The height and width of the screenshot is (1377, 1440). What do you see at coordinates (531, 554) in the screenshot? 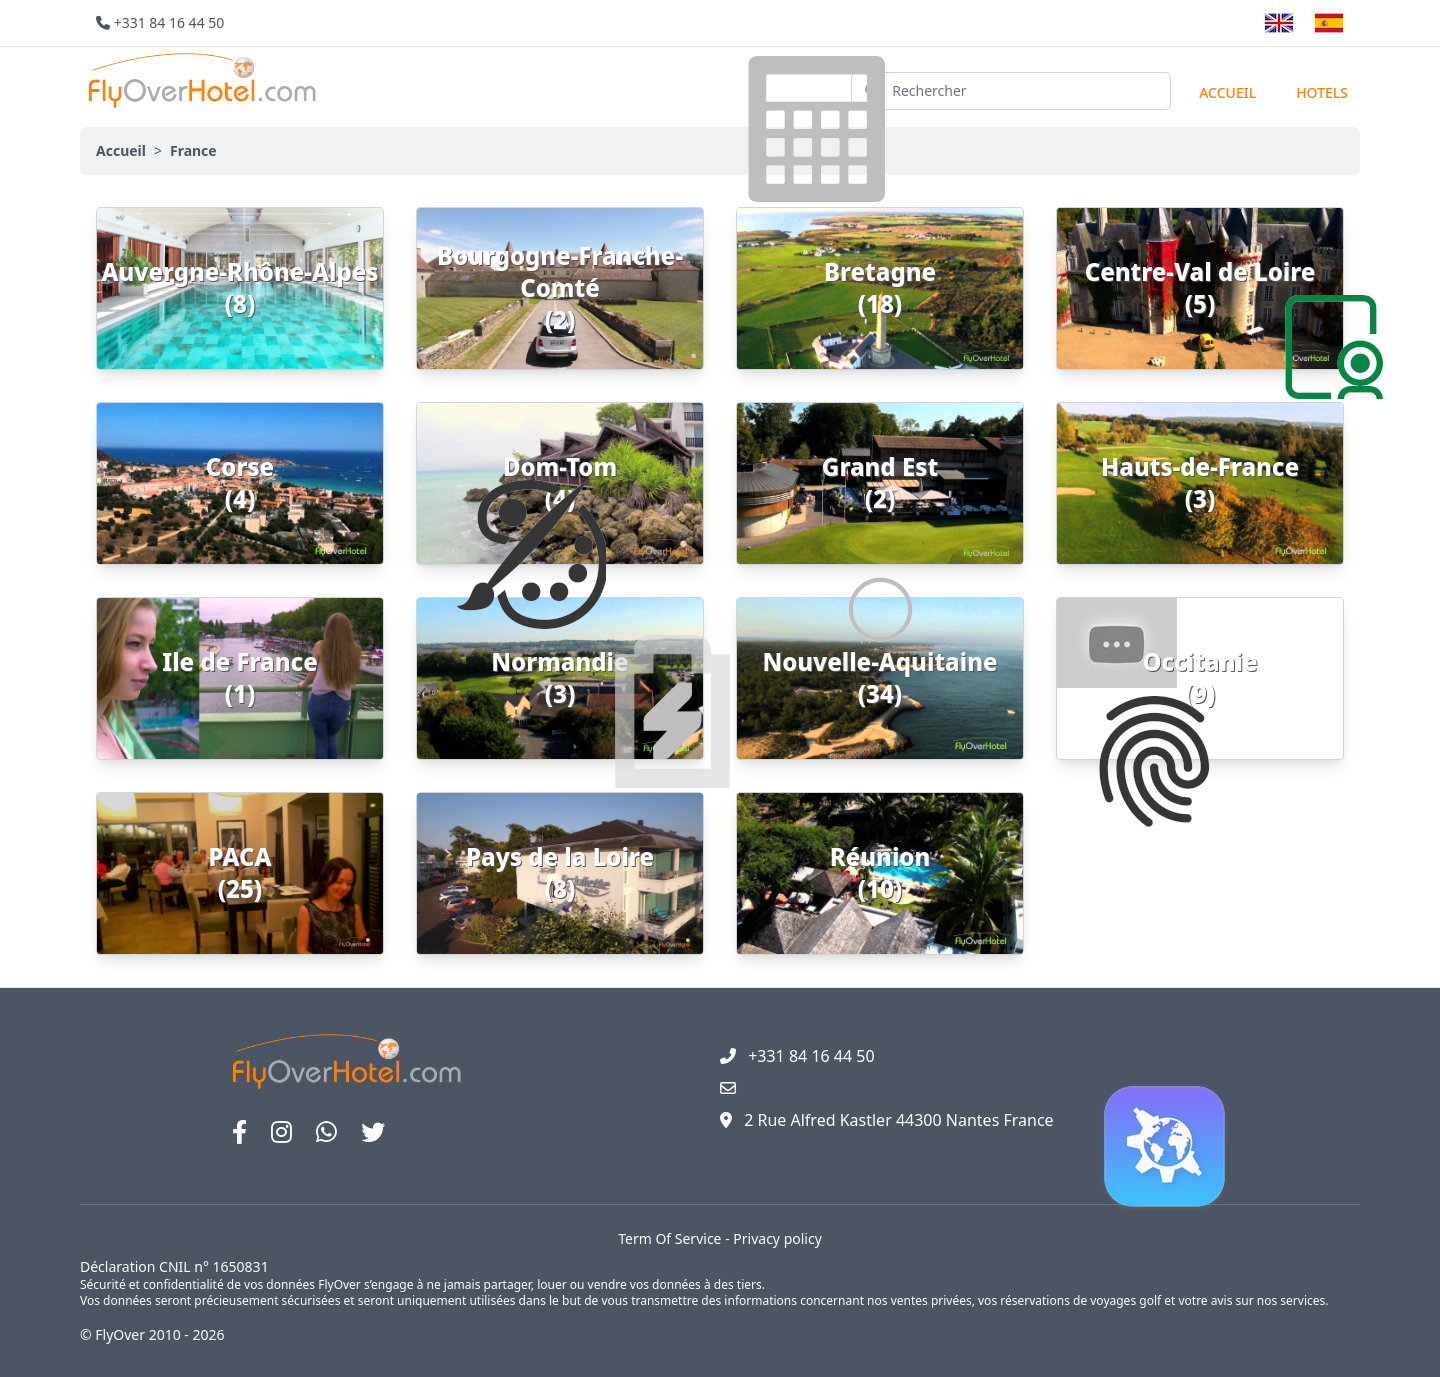
I see `open graphics or drawing applications` at bounding box center [531, 554].